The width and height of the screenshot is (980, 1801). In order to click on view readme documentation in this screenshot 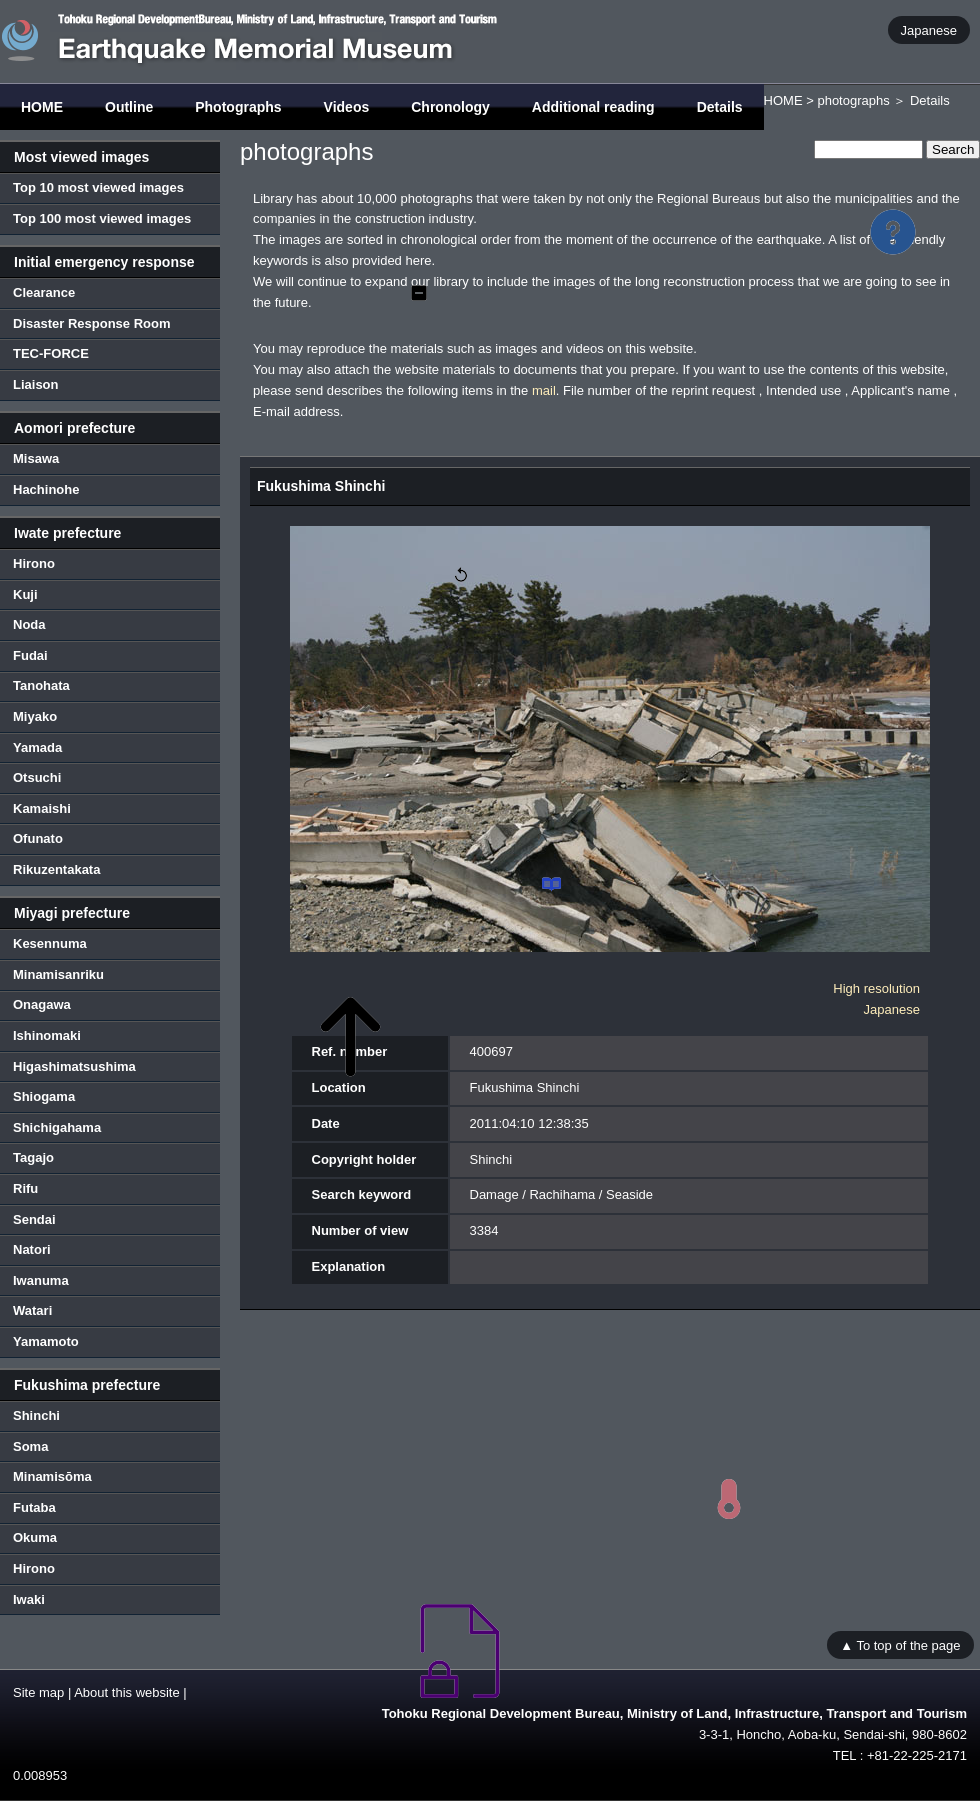, I will do `click(551, 884)`.